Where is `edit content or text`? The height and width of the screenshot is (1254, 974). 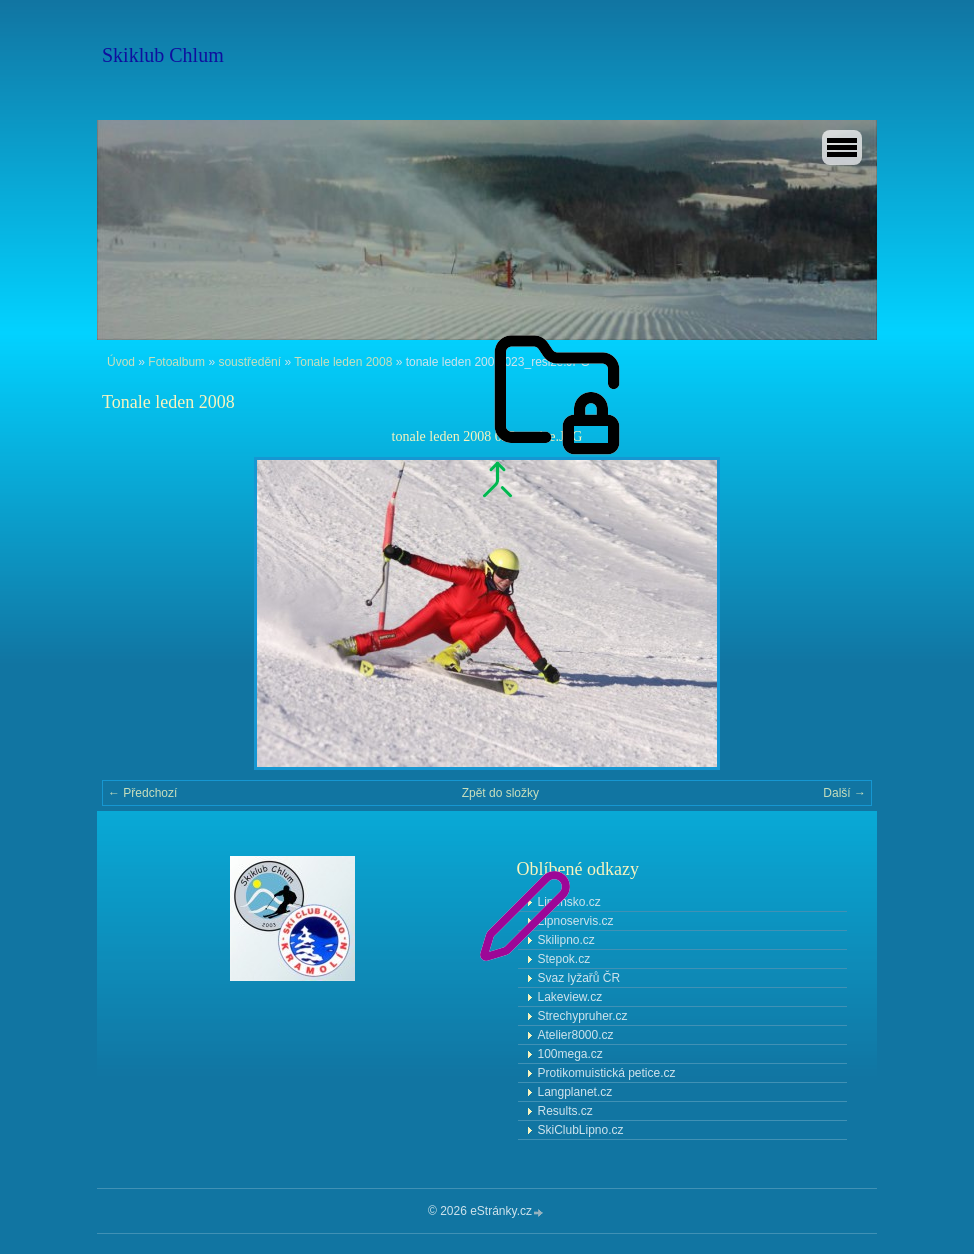 edit content or text is located at coordinates (525, 916).